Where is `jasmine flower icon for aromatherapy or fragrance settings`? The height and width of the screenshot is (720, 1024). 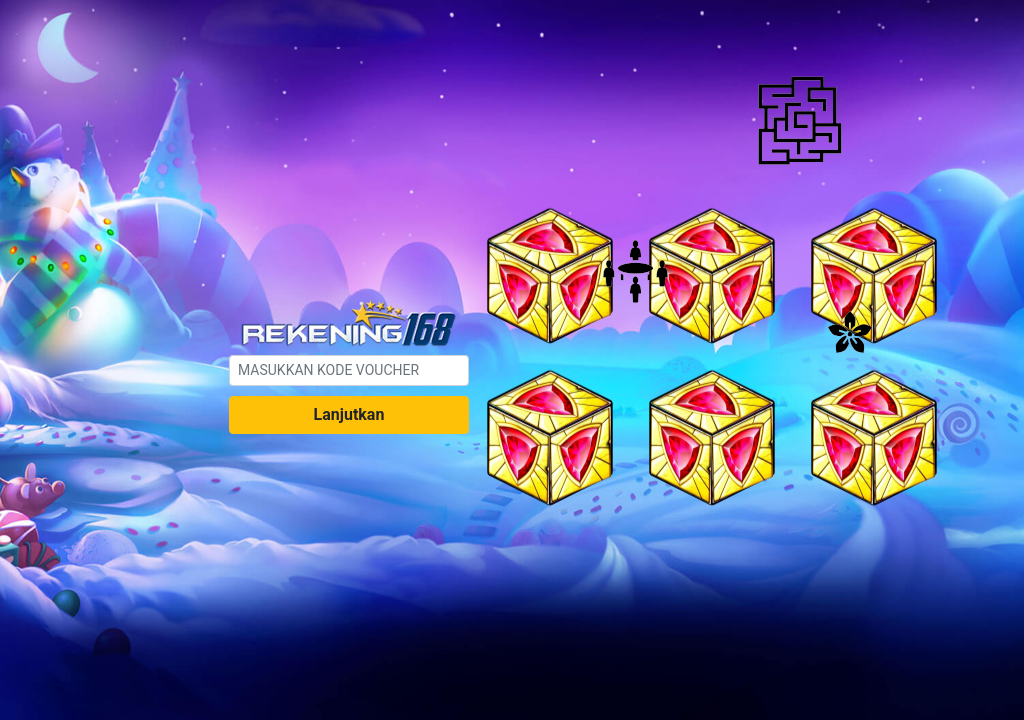 jasmine flower icon for aromatherapy or fragrance settings is located at coordinates (850, 332).